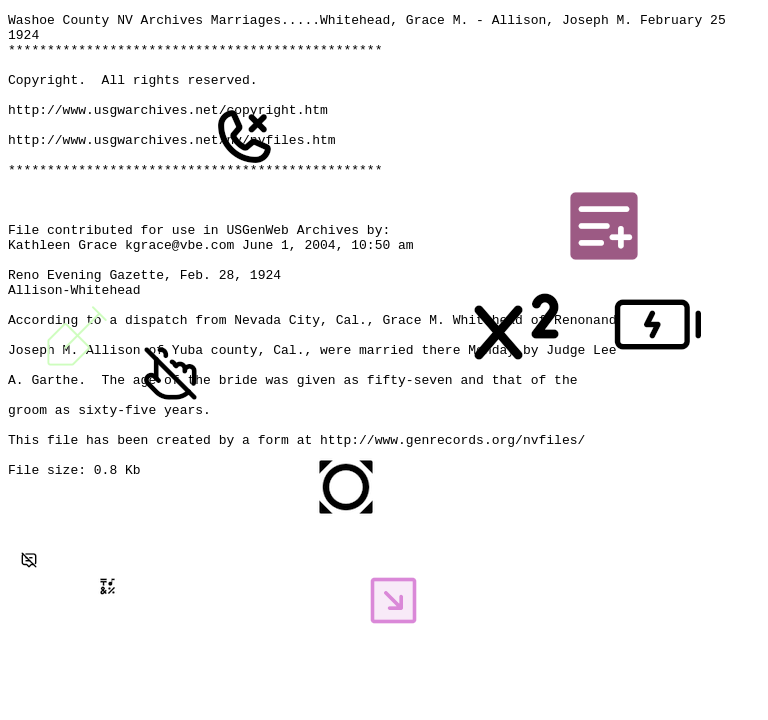  Describe the element at coordinates (76, 337) in the screenshot. I see `access gardening or landscaping tools` at that location.